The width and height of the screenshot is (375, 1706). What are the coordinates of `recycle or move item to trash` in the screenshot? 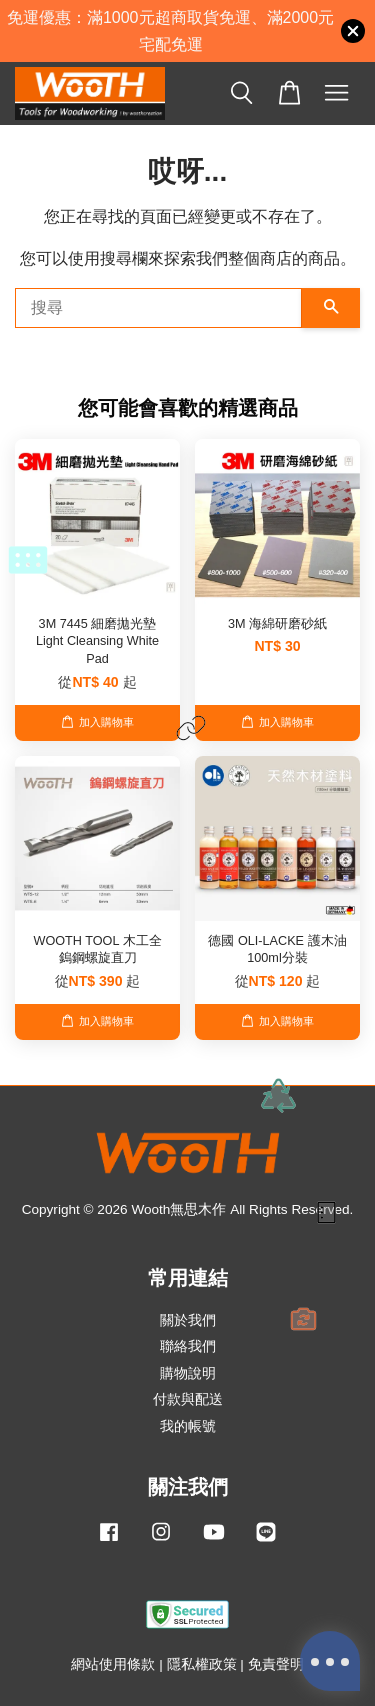 It's located at (278, 1095).